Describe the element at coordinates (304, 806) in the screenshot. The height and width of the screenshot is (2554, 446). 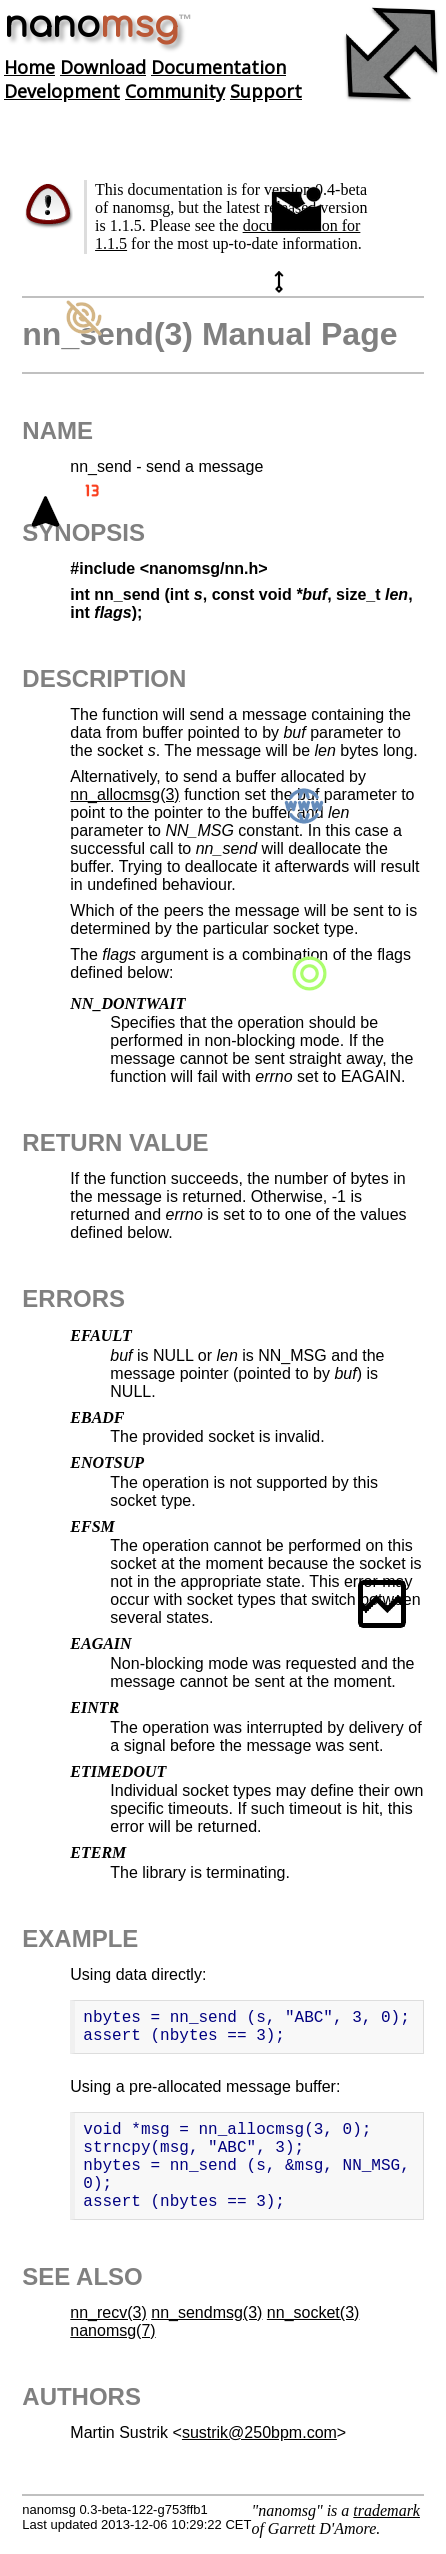
I see `open website or browse the web` at that location.